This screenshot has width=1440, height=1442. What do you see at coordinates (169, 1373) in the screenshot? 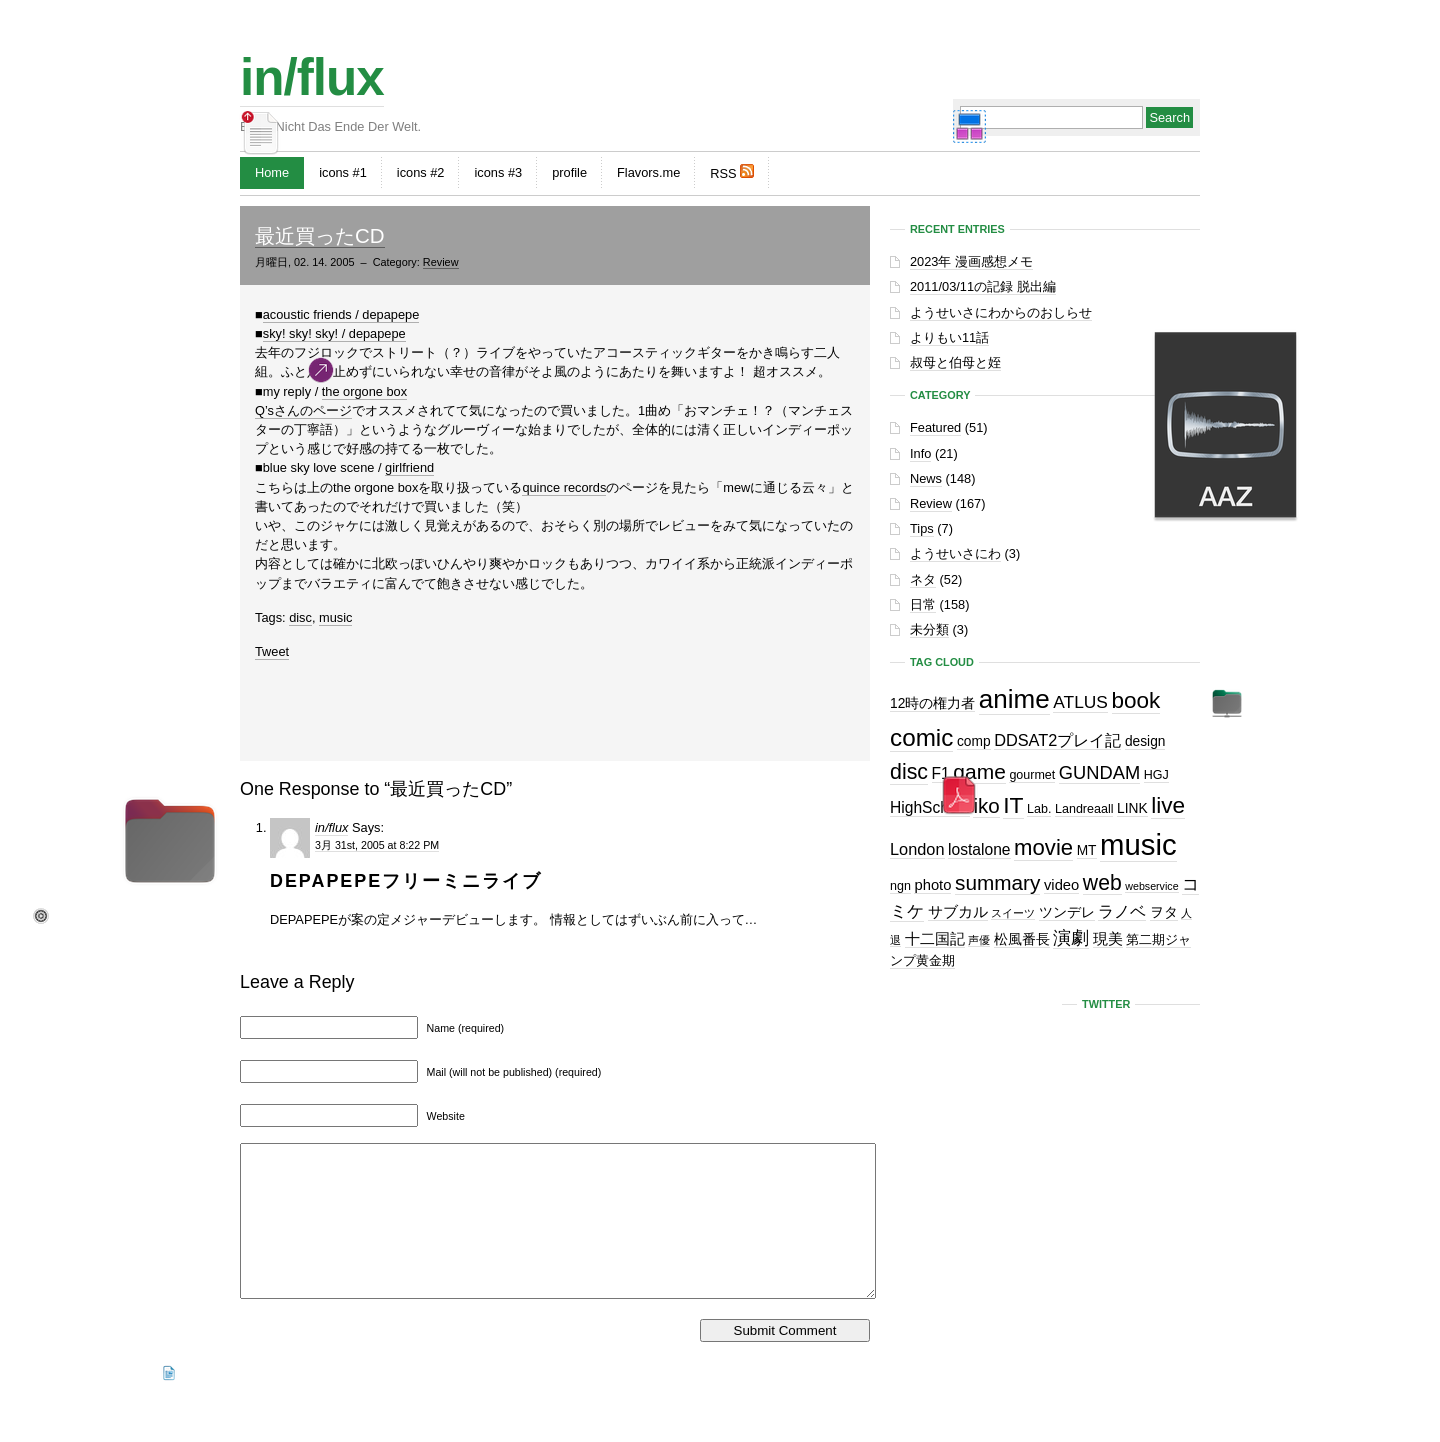
I see `open a text document file` at bounding box center [169, 1373].